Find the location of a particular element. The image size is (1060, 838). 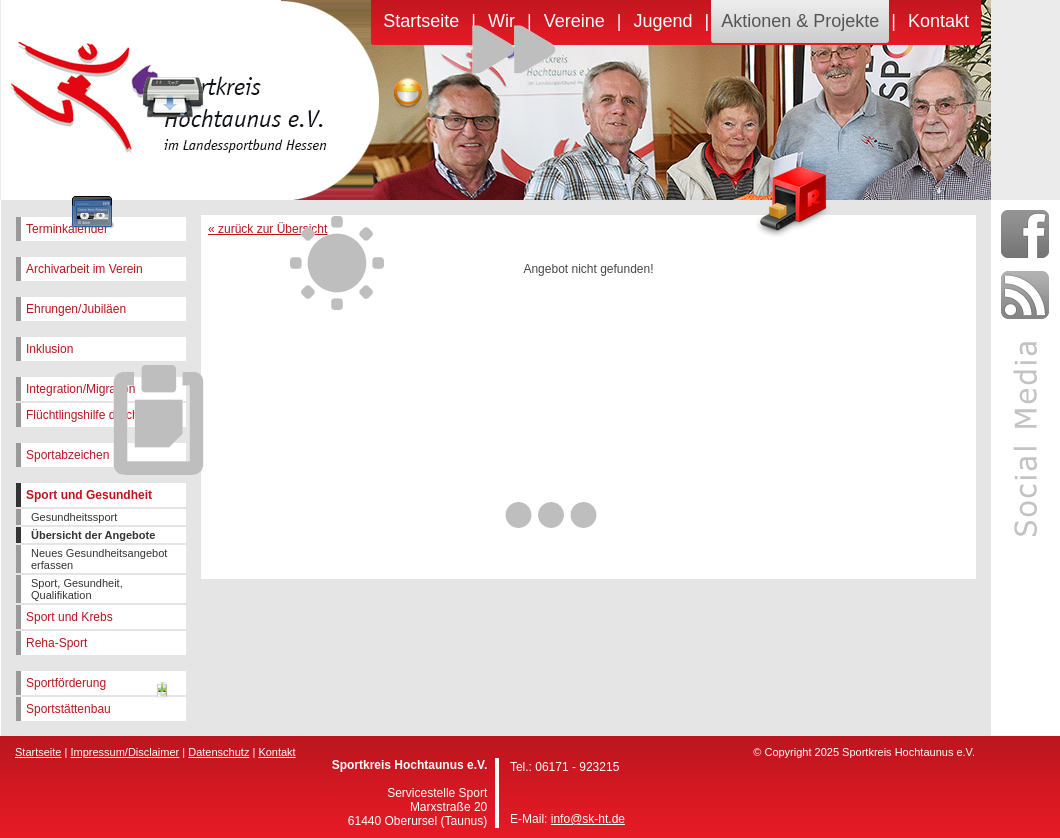

indicates clear, sunny weather conditions is located at coordinates (337, 263).